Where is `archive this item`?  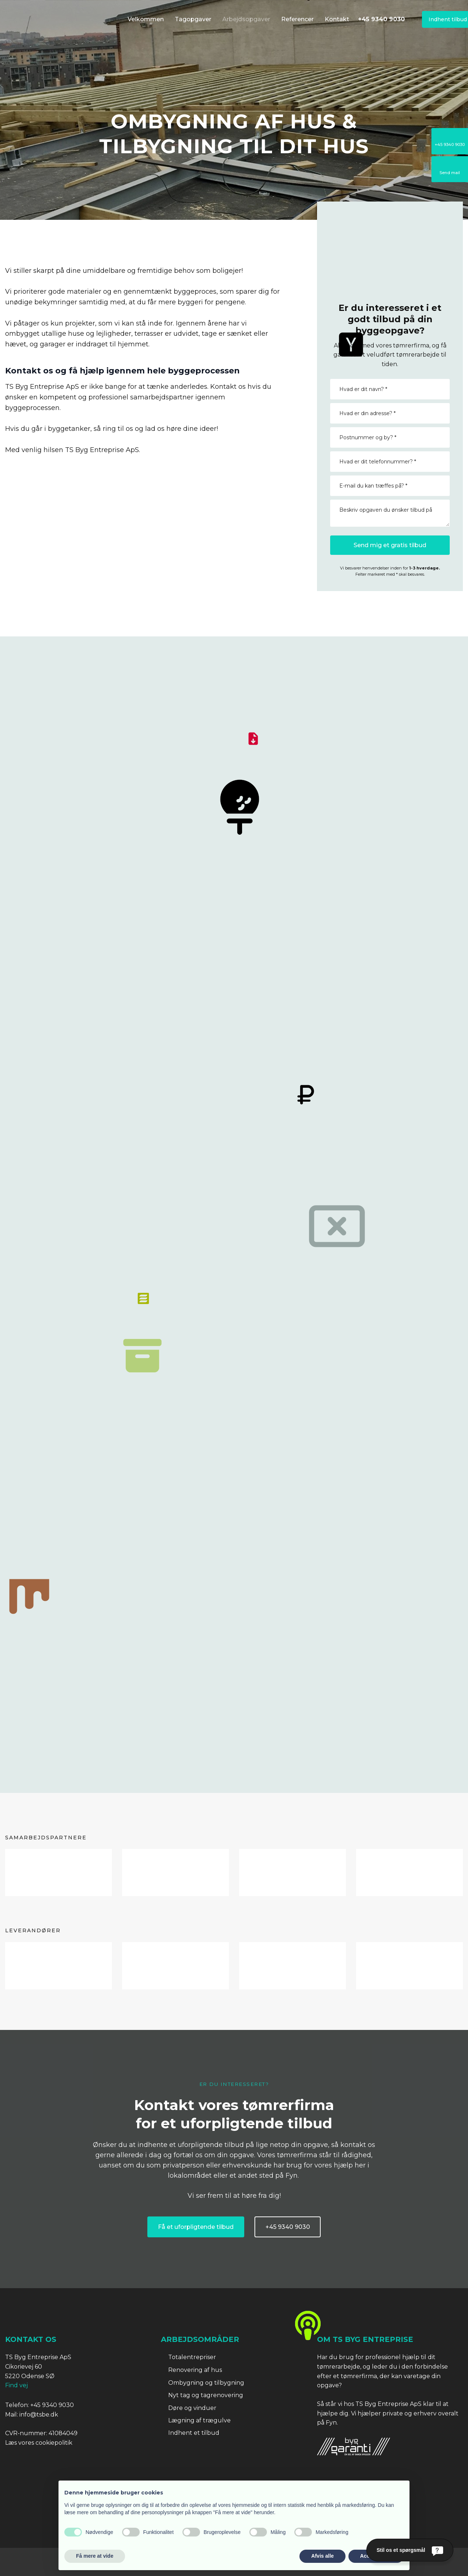
archive this item is located at coordinates (142, 1355).